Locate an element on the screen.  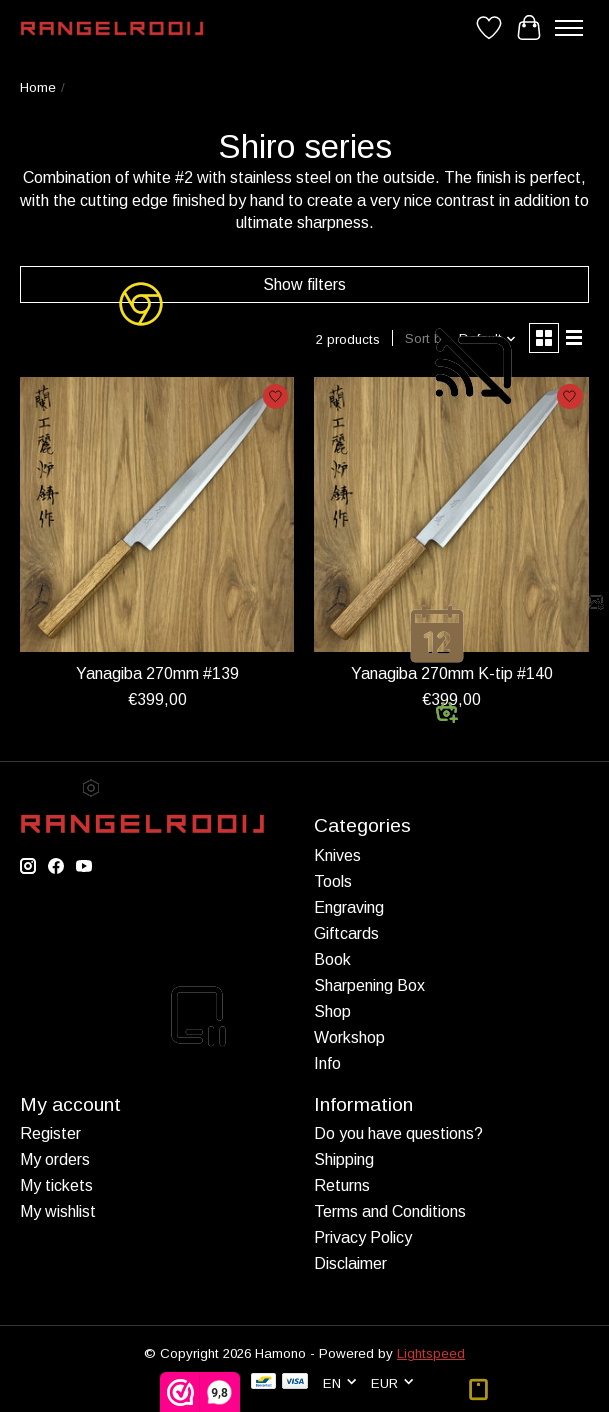
open calendar or date picker is located at coordinates (437, 636).